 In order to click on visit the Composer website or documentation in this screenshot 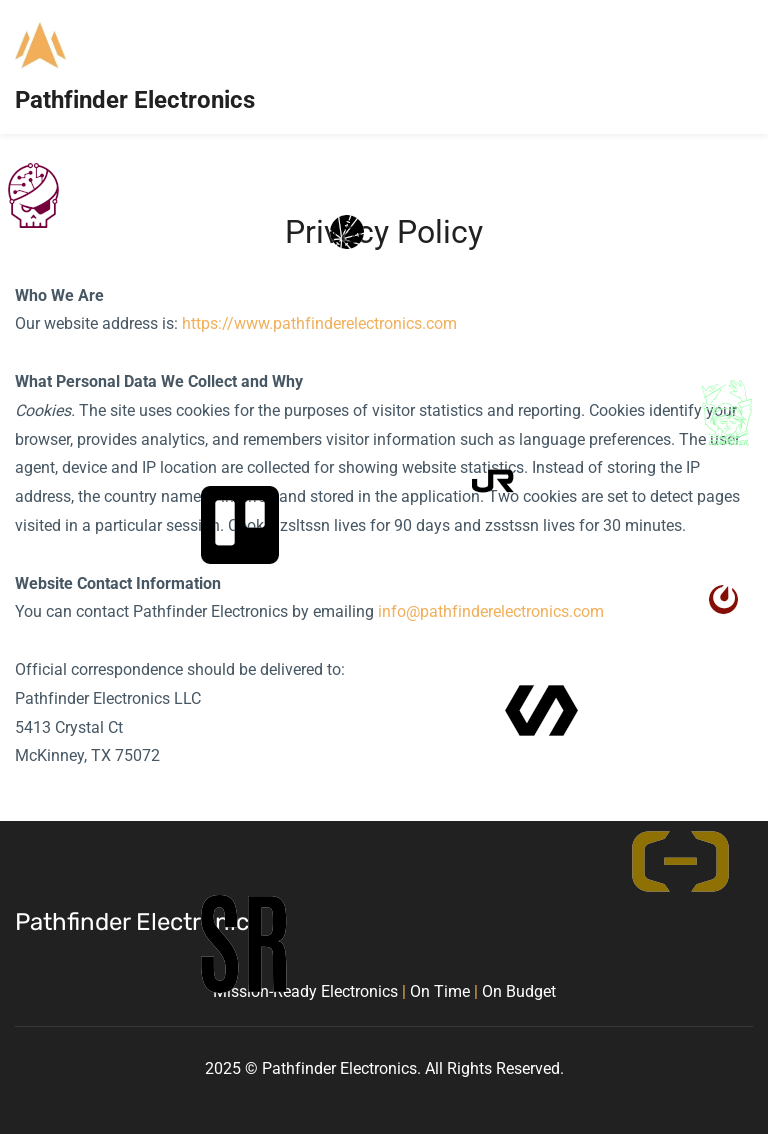, I will do `click(727, 413)`.